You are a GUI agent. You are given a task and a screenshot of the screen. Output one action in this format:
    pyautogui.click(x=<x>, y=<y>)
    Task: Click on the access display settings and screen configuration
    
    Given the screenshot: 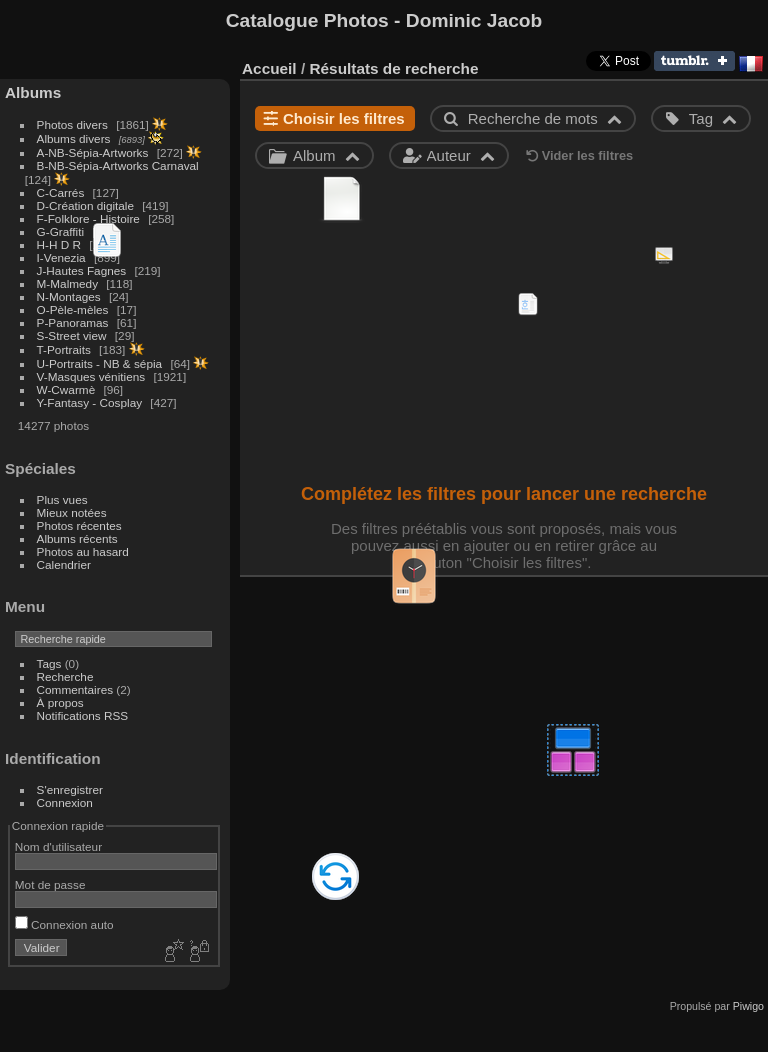 What is the action you would take?
    pyautogui.click(x=664, y=255)
    